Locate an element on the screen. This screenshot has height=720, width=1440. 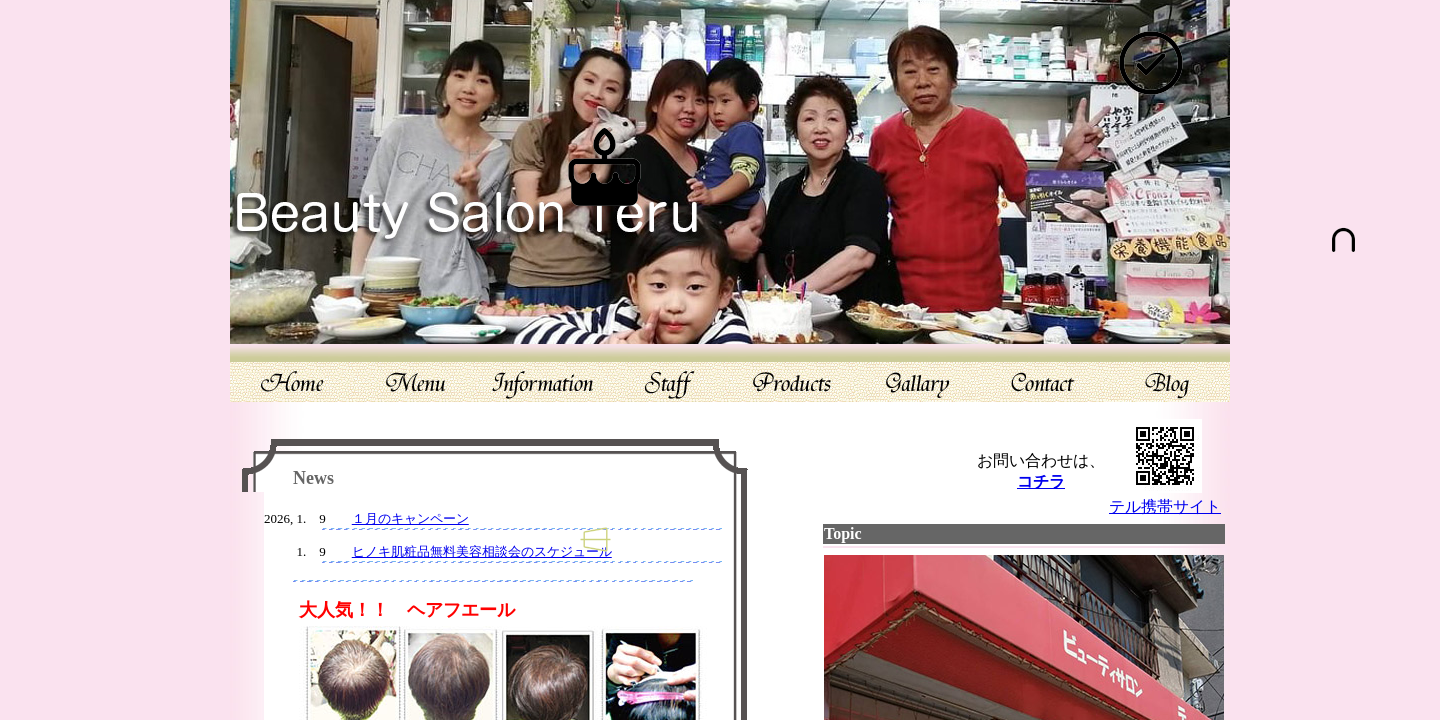
view birthday or celebration reminders is located at coordinates (604, 172).